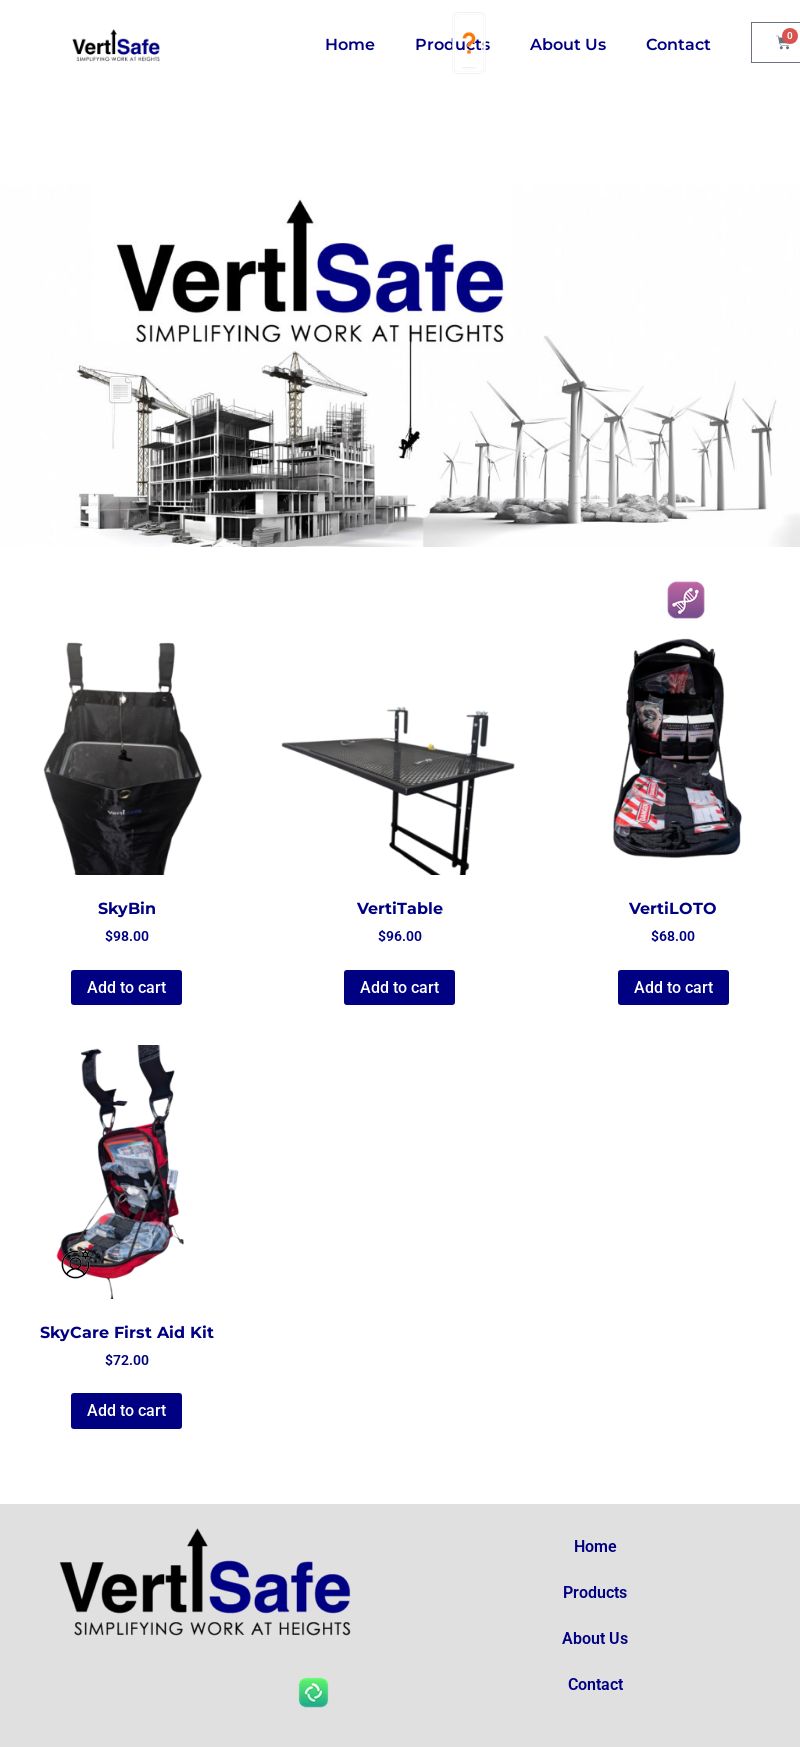 The height and width of the screenshot is (1747, 800). I want to click on open Element messaging app, so click(313, 1692).